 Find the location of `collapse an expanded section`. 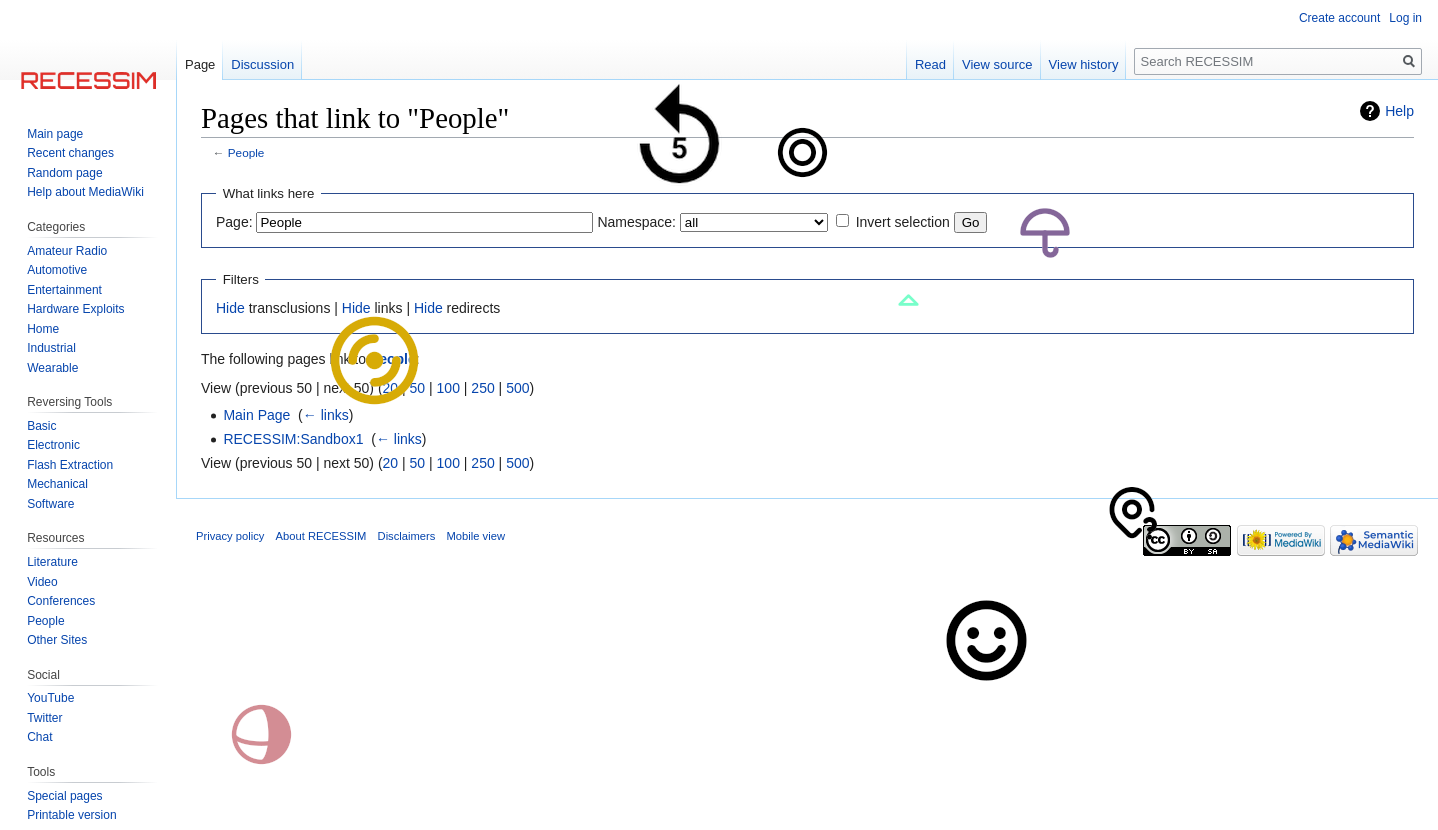

collapse an expanded section is located at coordinates (908, 301).